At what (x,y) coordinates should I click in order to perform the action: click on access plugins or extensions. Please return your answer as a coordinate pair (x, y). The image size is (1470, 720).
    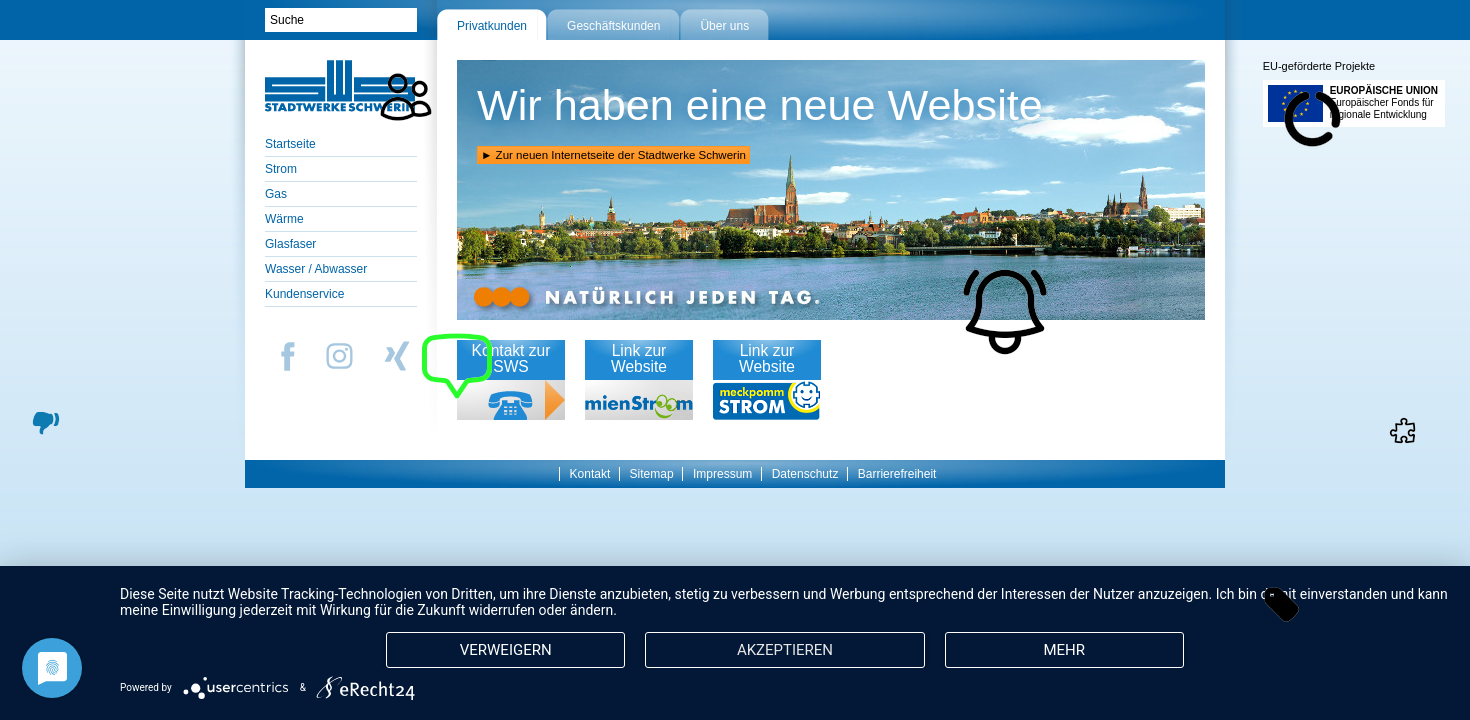
    Looking at the image, I should click on (1403, 431).